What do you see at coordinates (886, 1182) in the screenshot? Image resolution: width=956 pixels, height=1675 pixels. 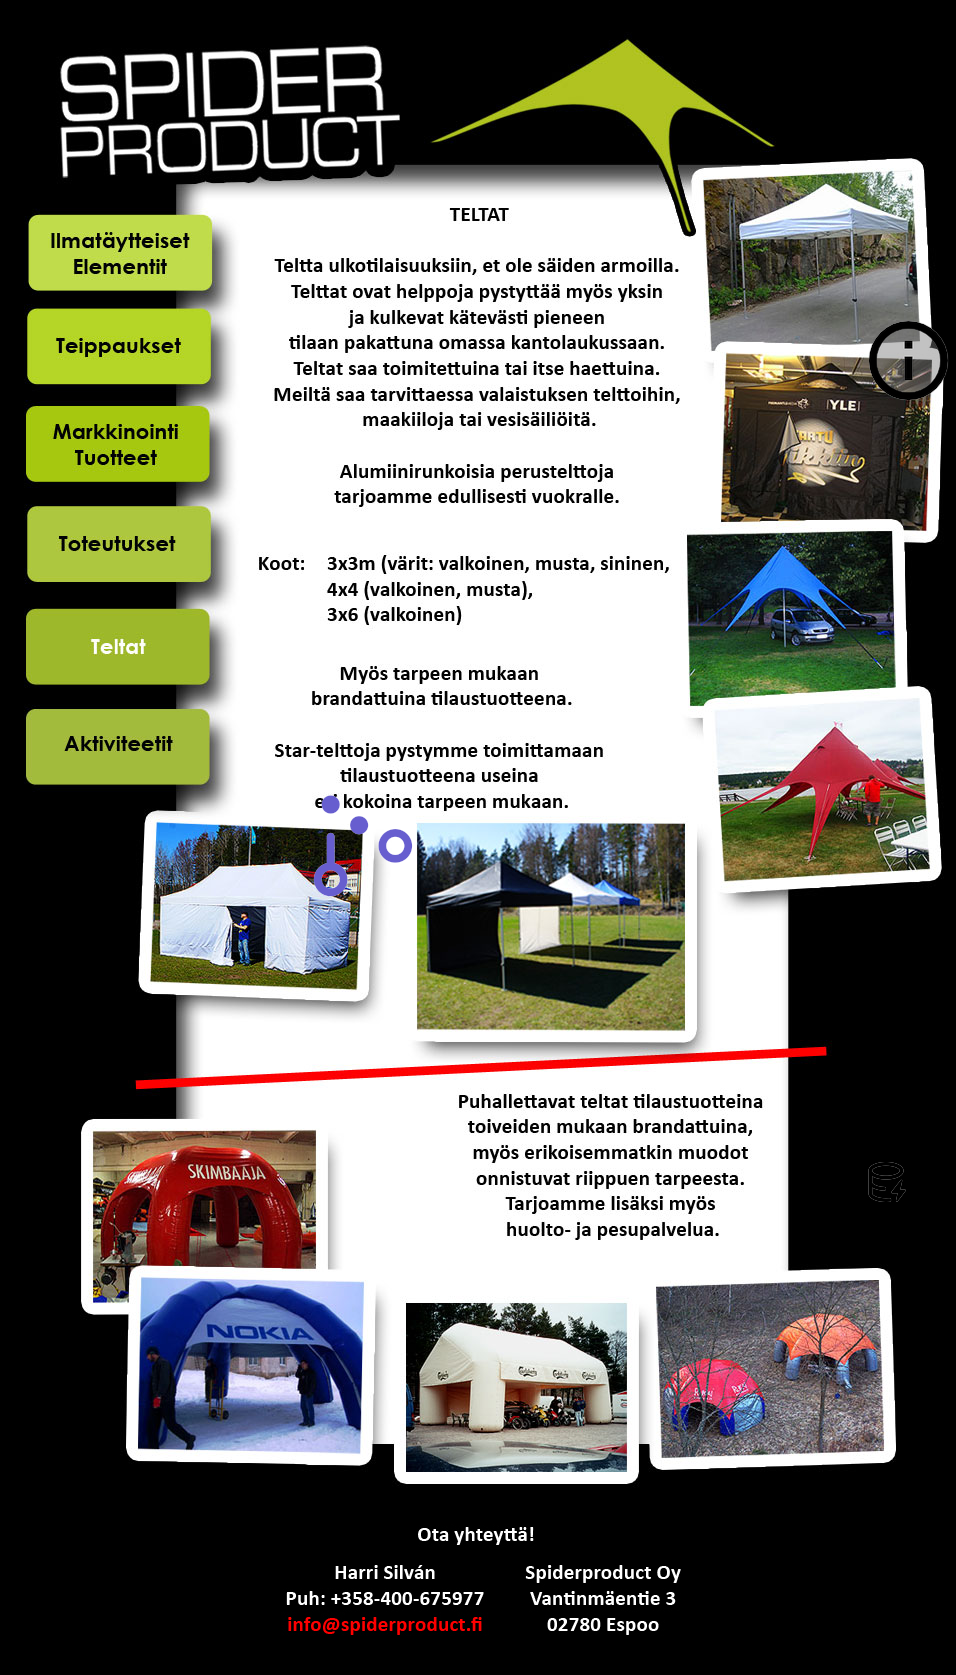 I see `view cached data or storage` at bounding box center [886, 1182].